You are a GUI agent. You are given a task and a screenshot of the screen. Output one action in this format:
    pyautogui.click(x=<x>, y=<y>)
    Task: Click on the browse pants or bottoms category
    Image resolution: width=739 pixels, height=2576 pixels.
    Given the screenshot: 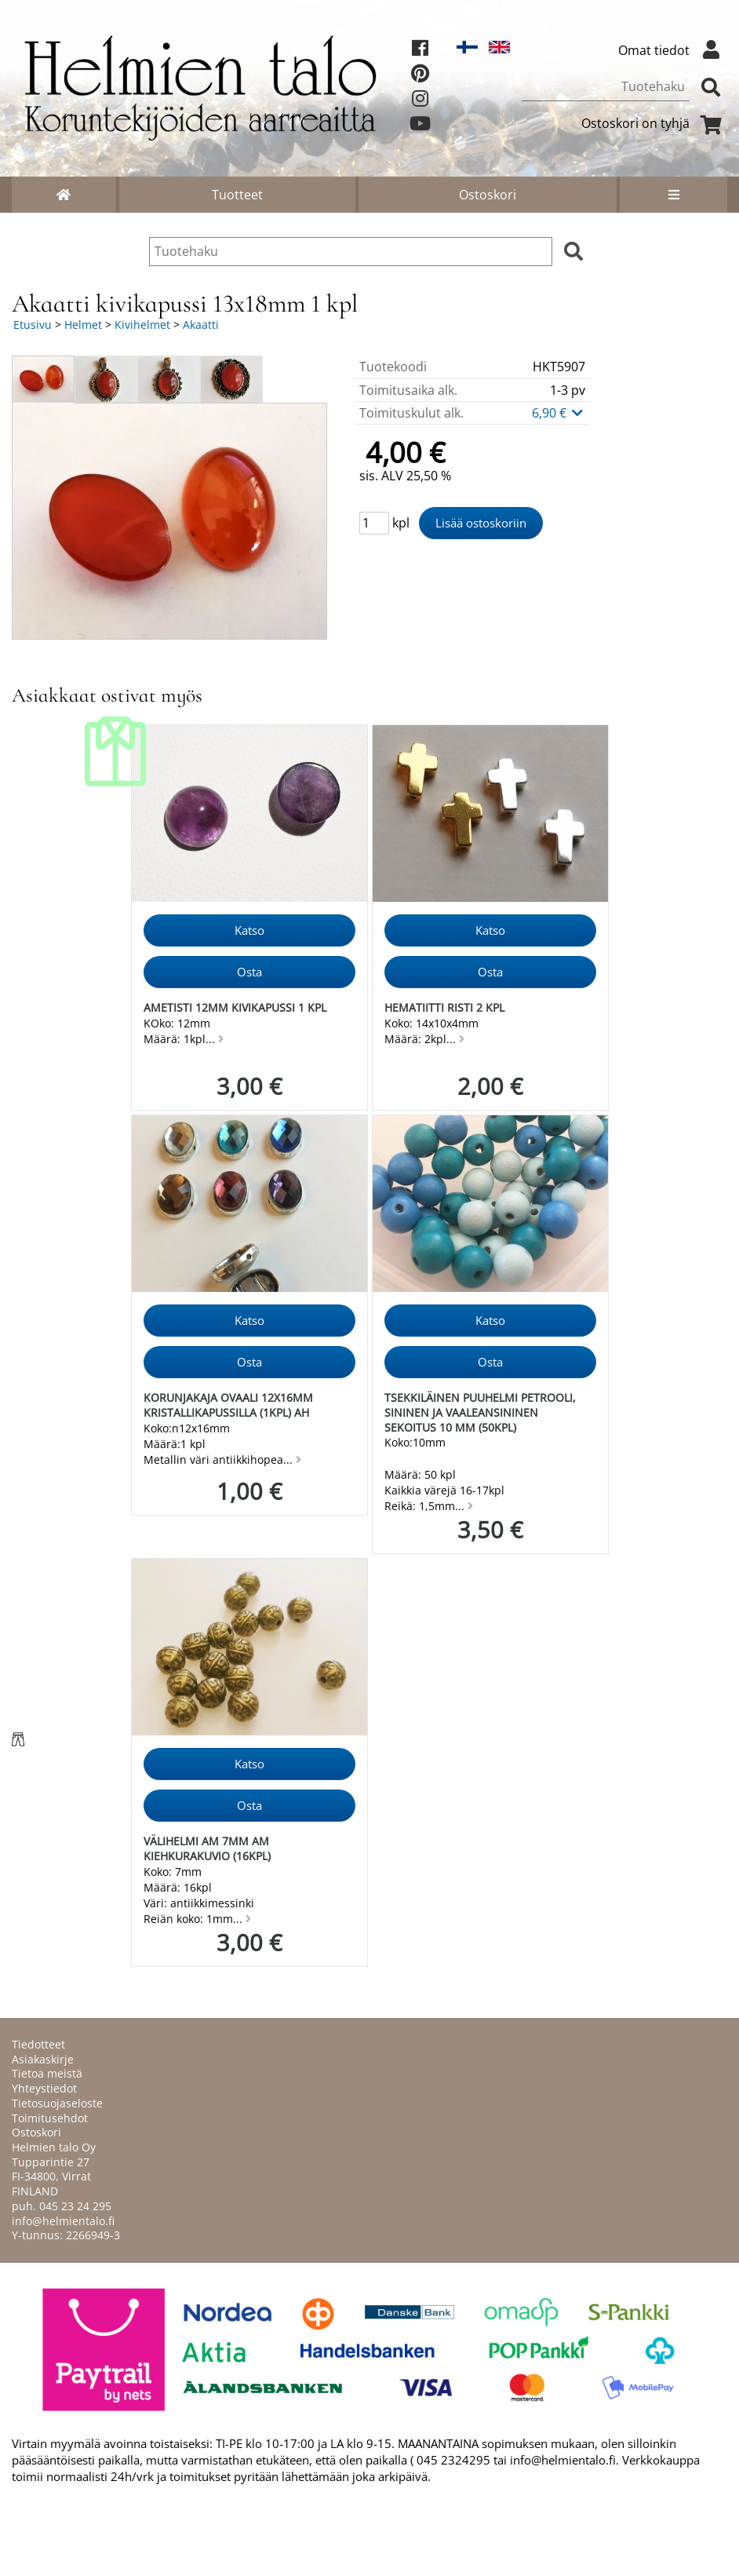 What is the action you would take?
    pyautogui.click(x=18, y=1739)
    